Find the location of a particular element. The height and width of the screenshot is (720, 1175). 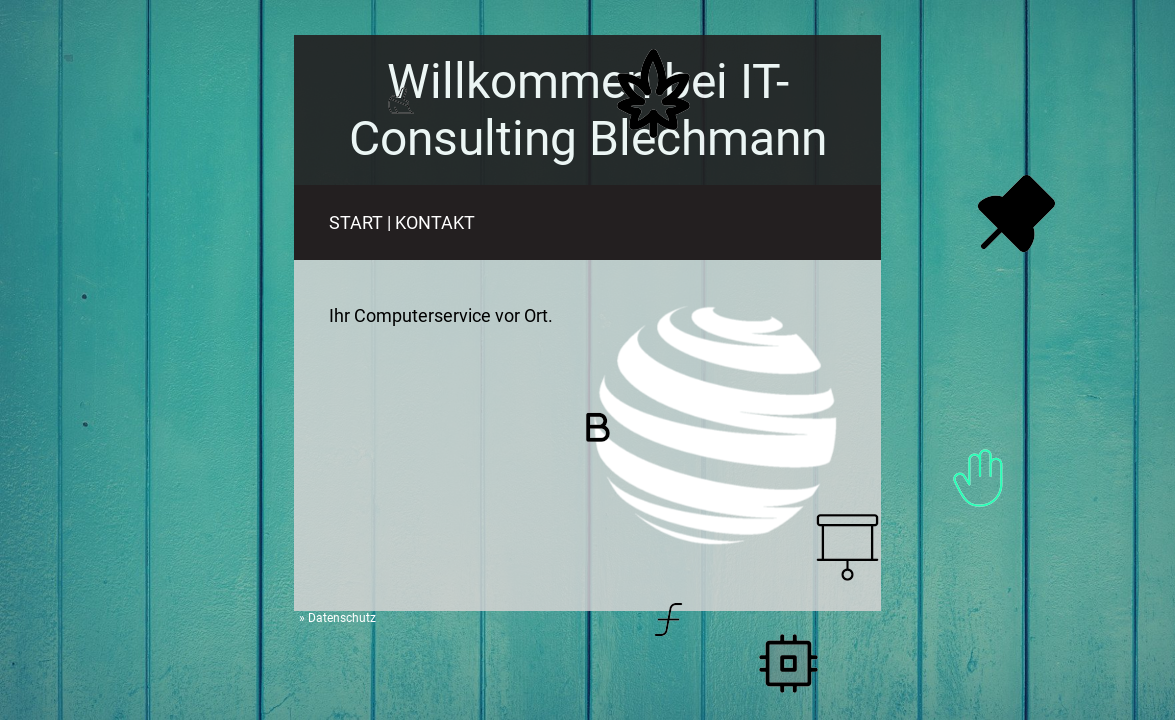

apply bold formatting to selected text is located at coordinates (596, 428).